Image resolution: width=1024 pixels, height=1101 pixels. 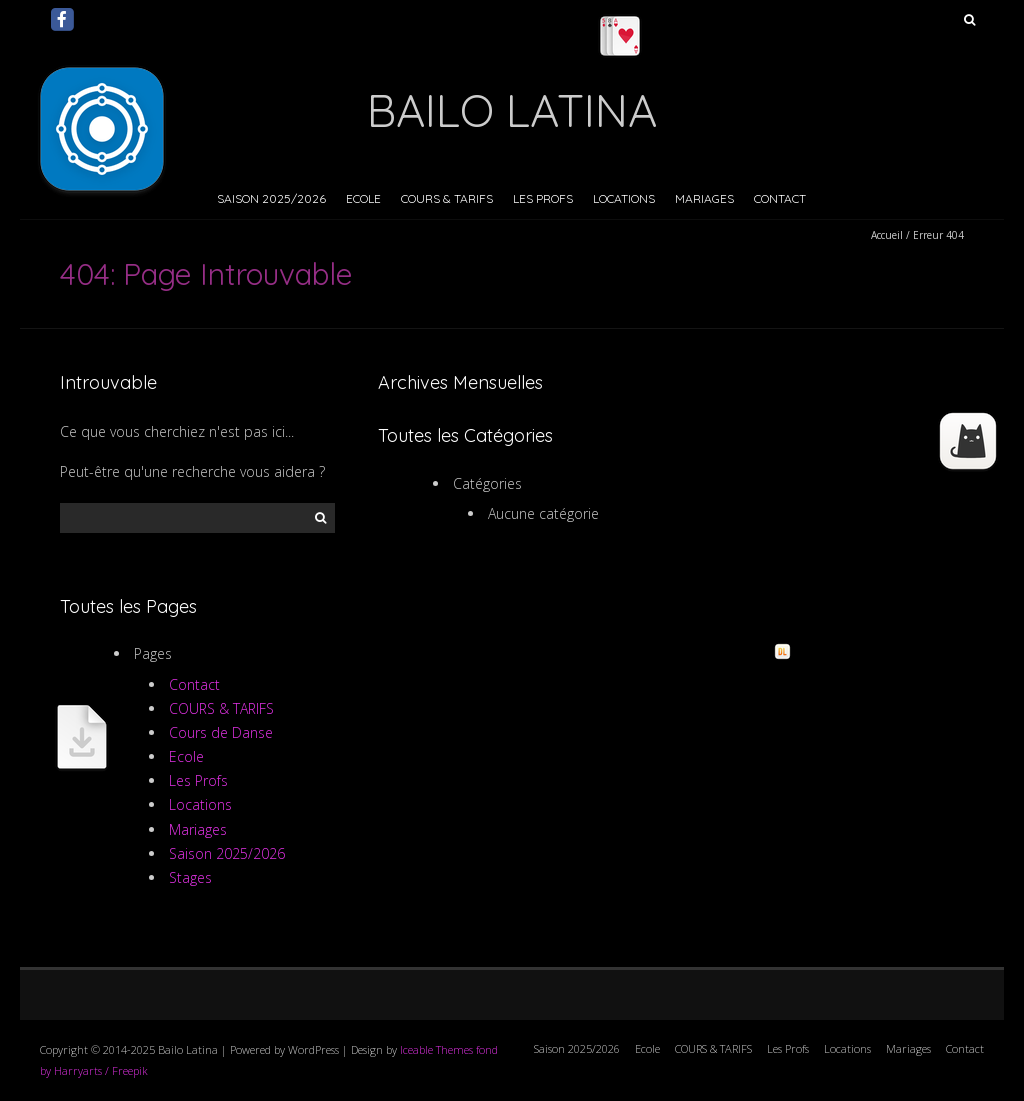 I want to click on download or install a text-based configuration file, so click(x=82, y=738).